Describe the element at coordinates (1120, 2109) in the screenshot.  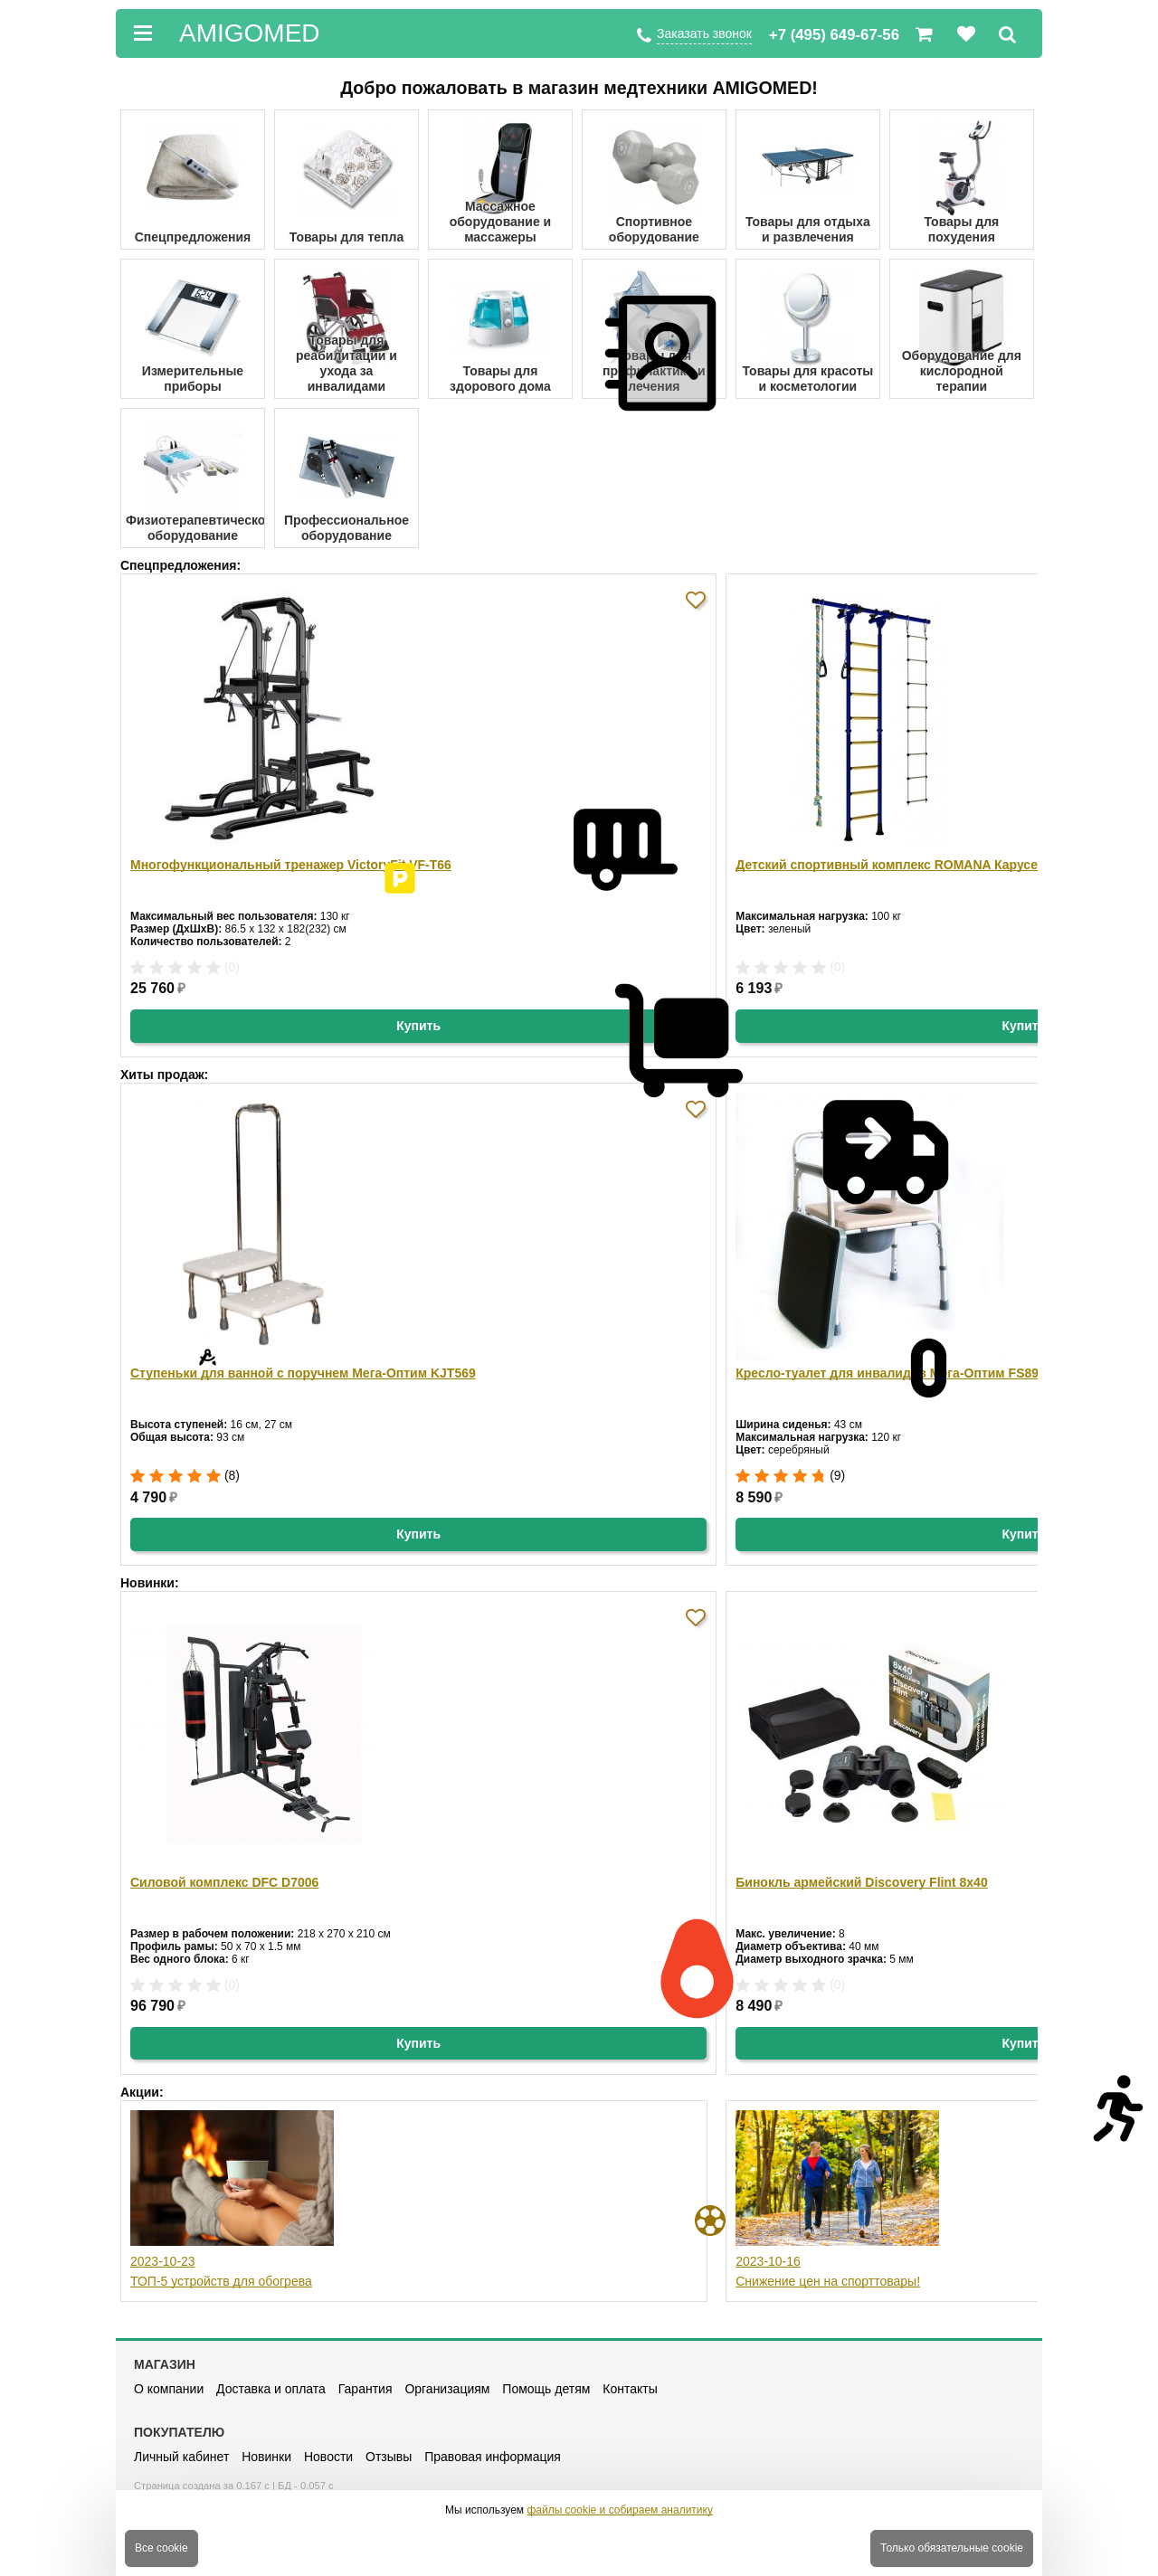
I see `start a running or jogging workout` at that location.